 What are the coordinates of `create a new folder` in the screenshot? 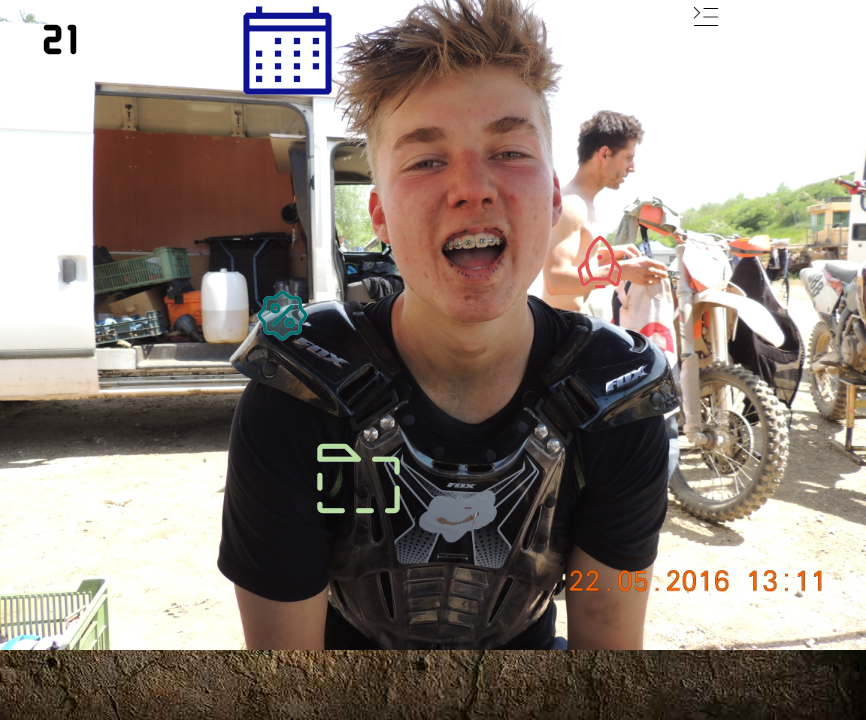 It's located at (358, 478).